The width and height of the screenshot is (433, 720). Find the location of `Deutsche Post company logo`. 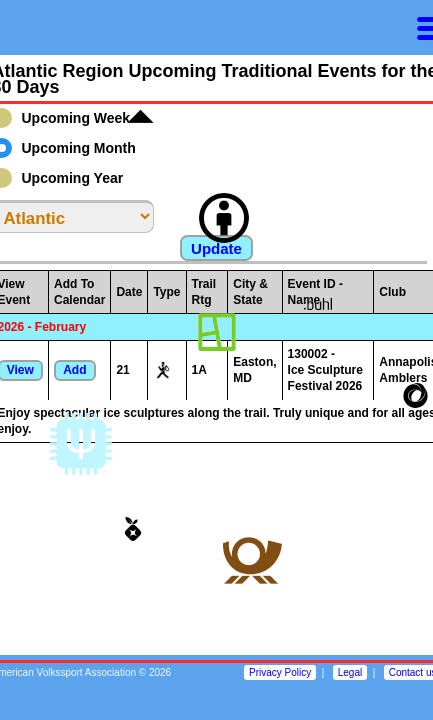

Deutsche Post company logo is located at coordinates (252, 560).